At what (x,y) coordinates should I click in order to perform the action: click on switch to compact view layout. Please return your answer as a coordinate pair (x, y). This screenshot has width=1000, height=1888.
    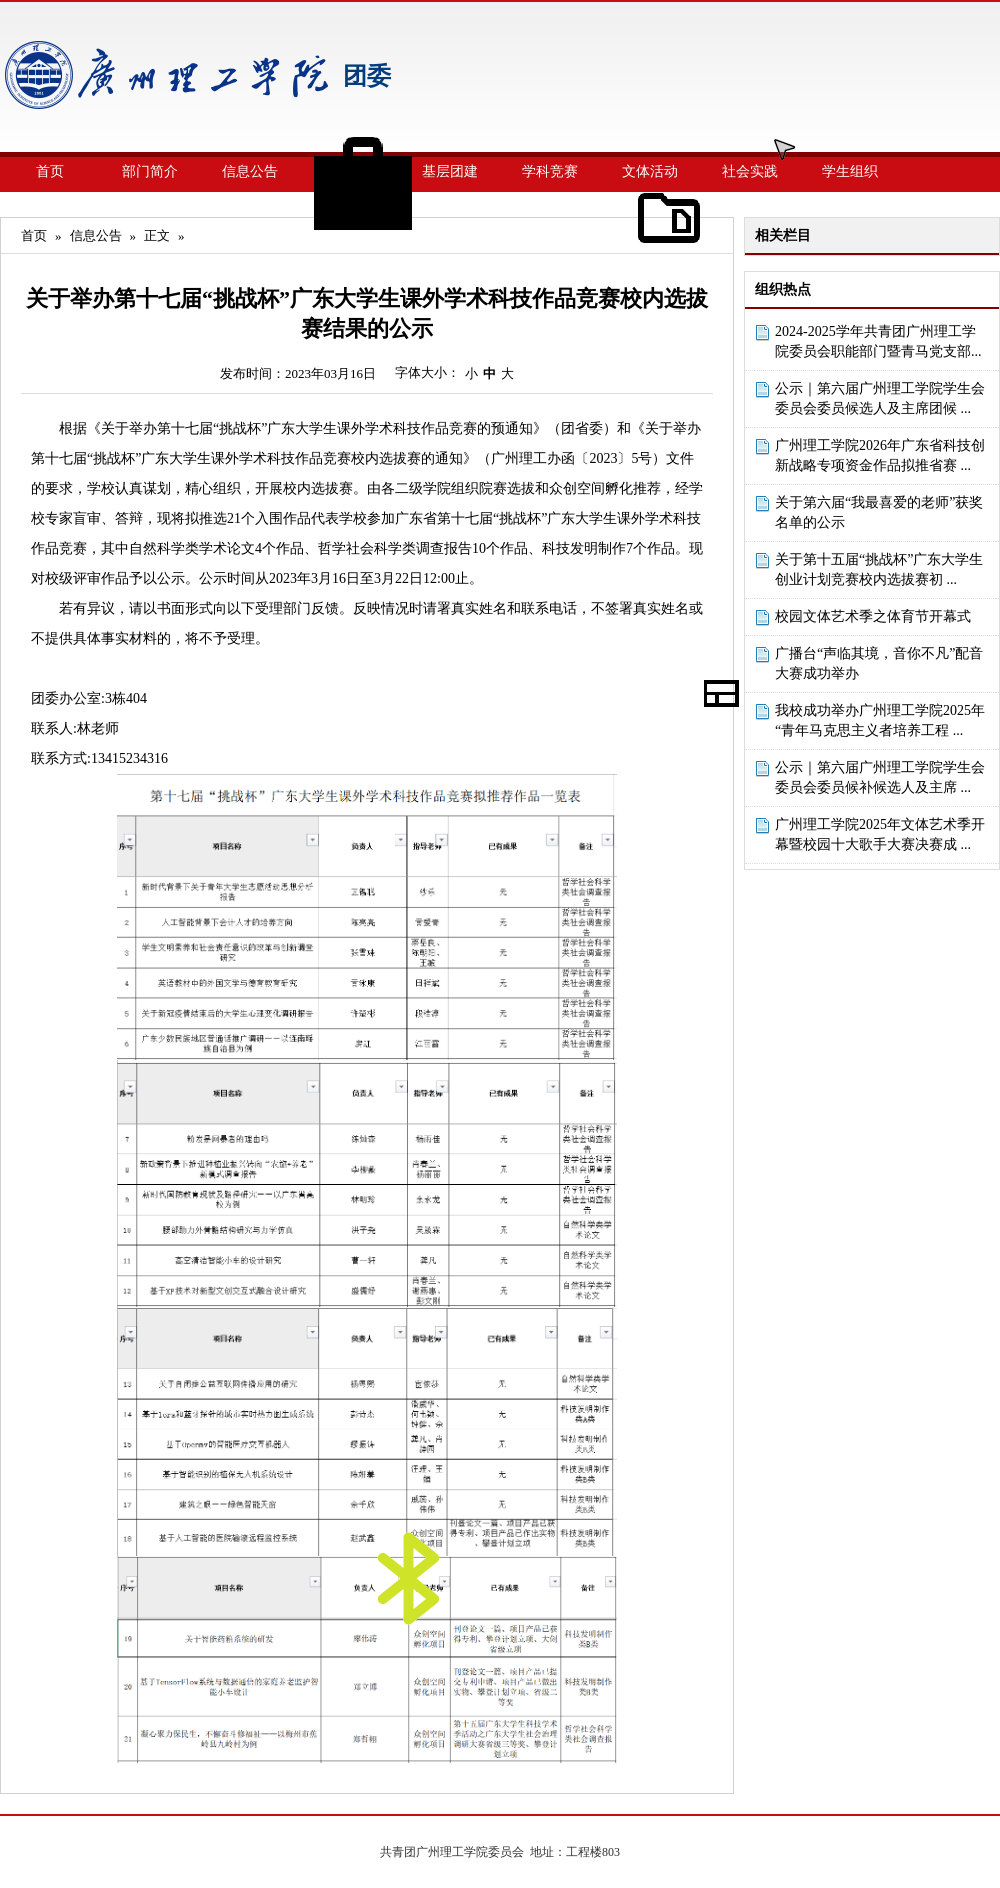
    Looking at the image, I should click on (720, 693).